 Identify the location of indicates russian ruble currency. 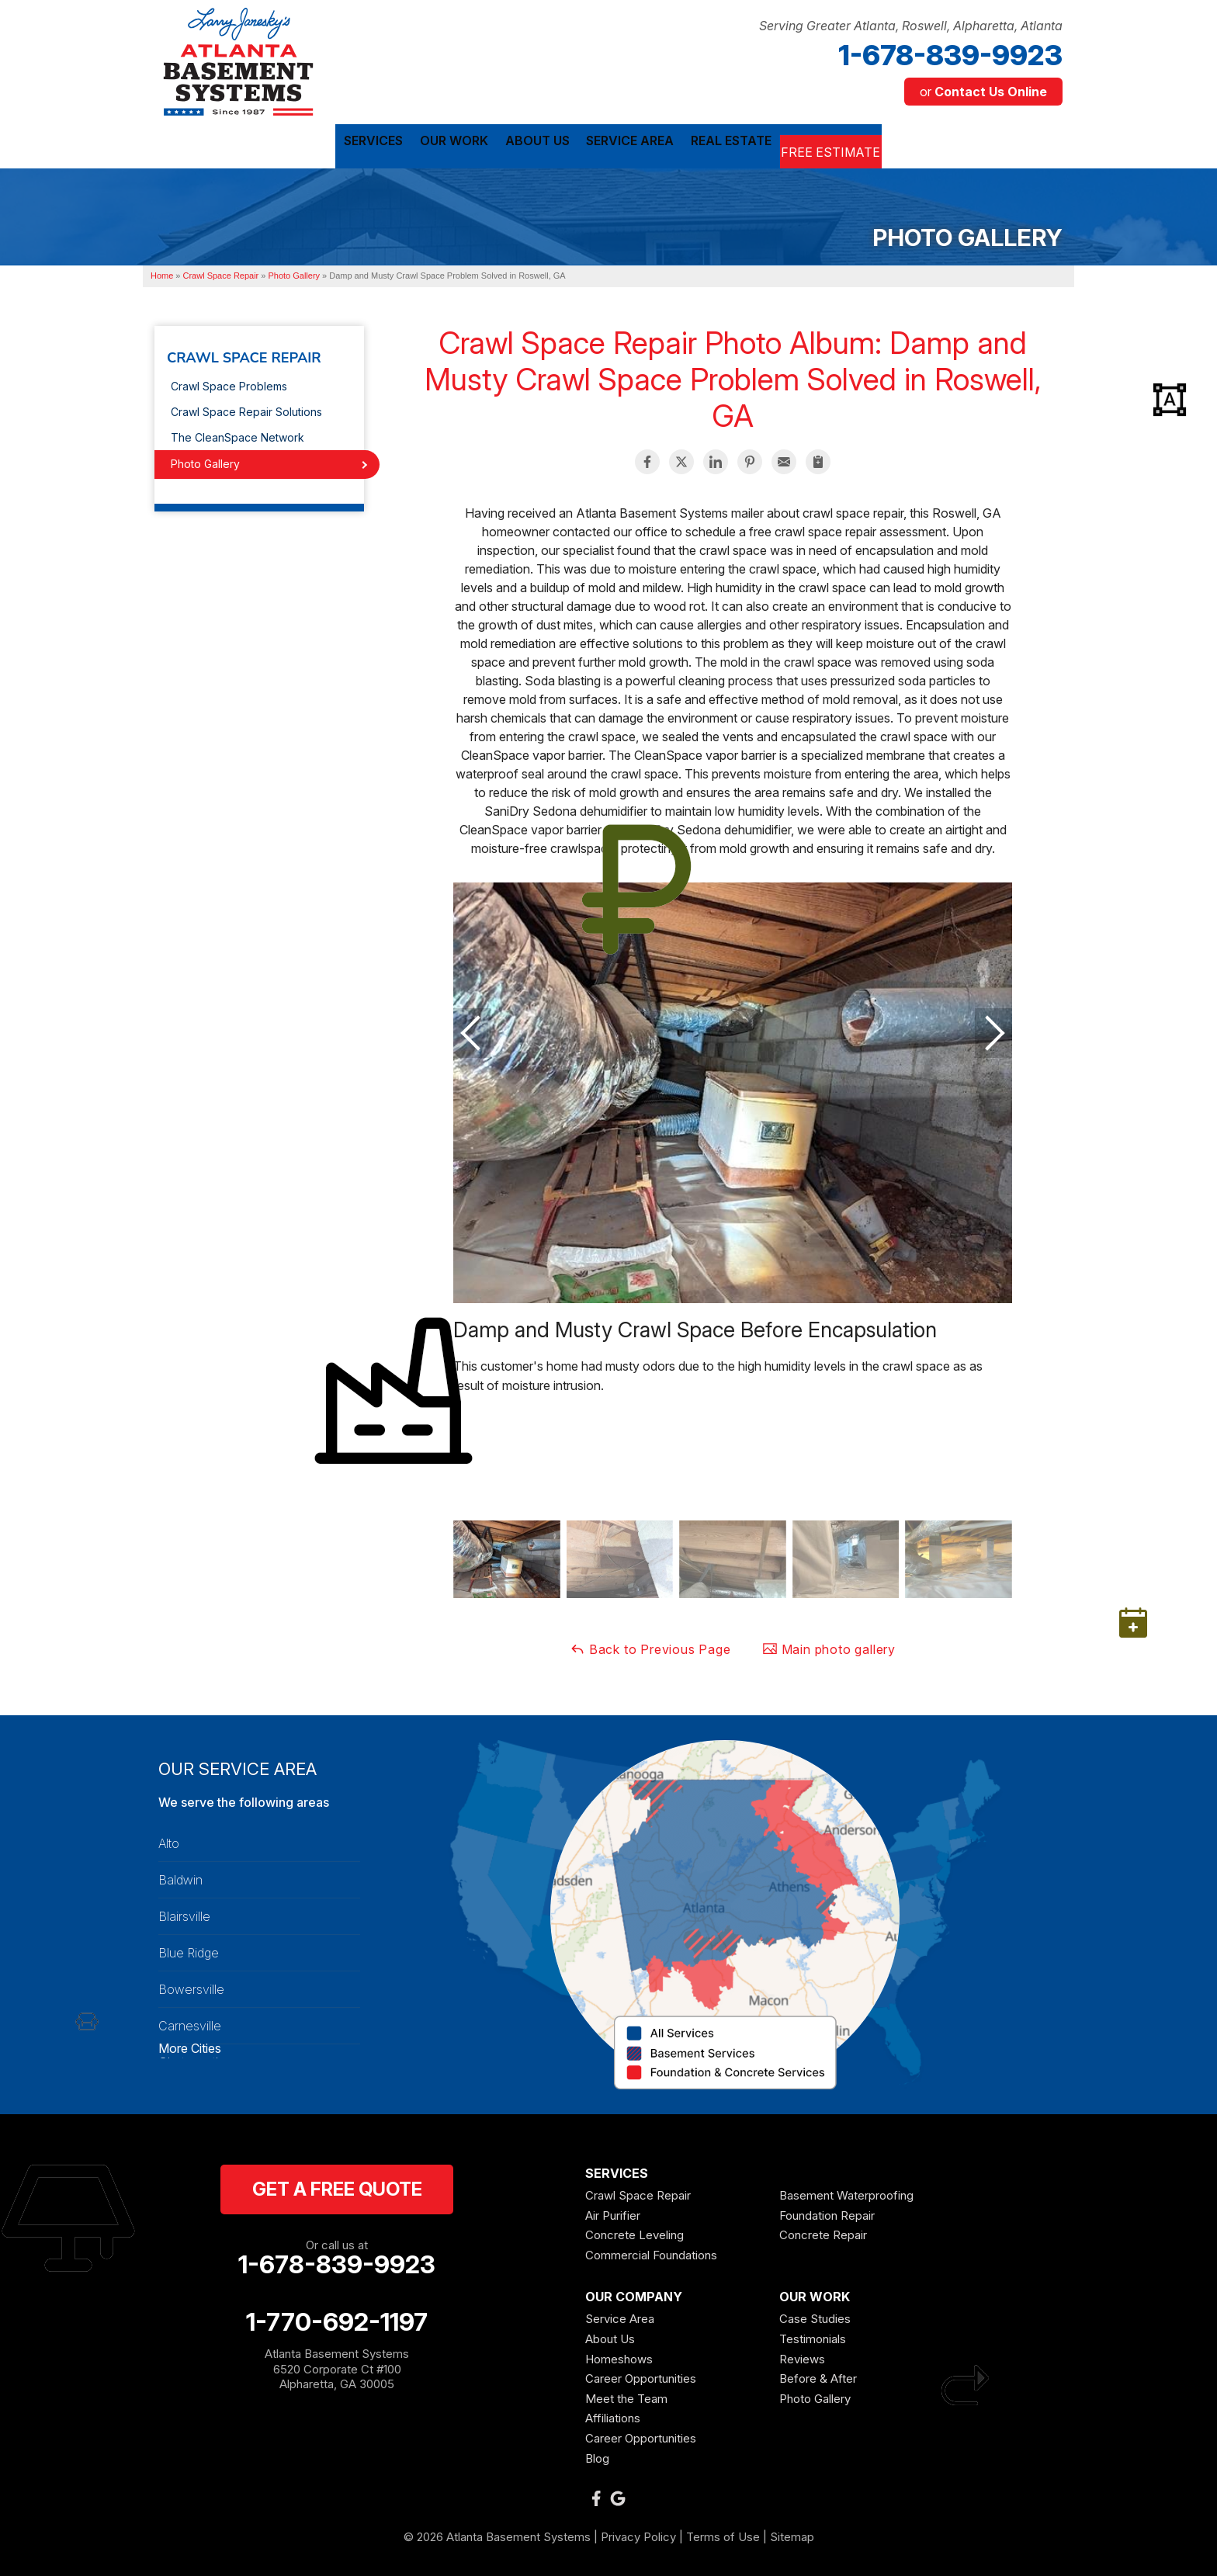
(636, 889).